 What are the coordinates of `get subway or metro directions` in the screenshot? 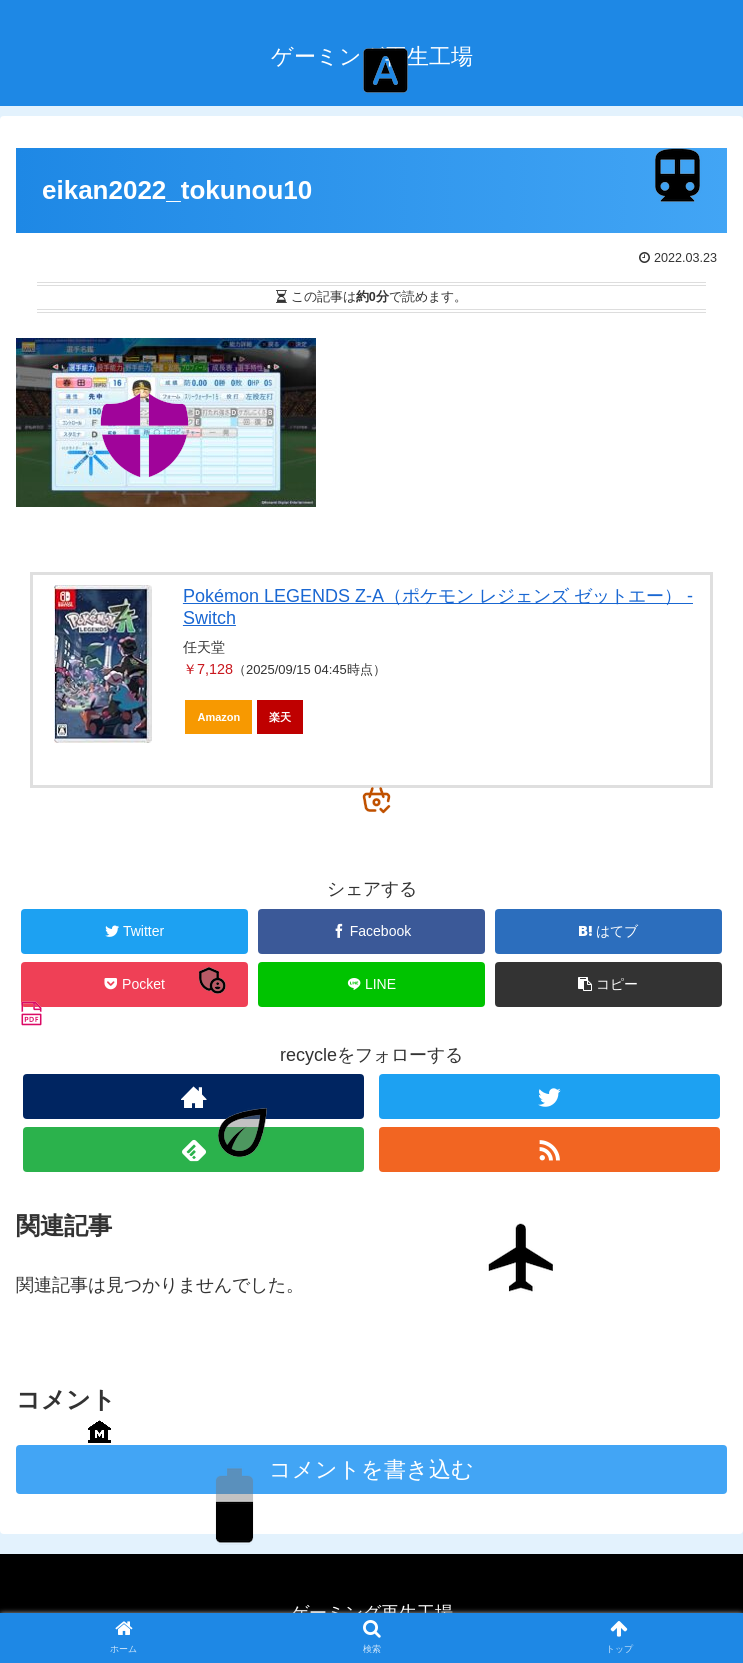 It's located at (677, 176).